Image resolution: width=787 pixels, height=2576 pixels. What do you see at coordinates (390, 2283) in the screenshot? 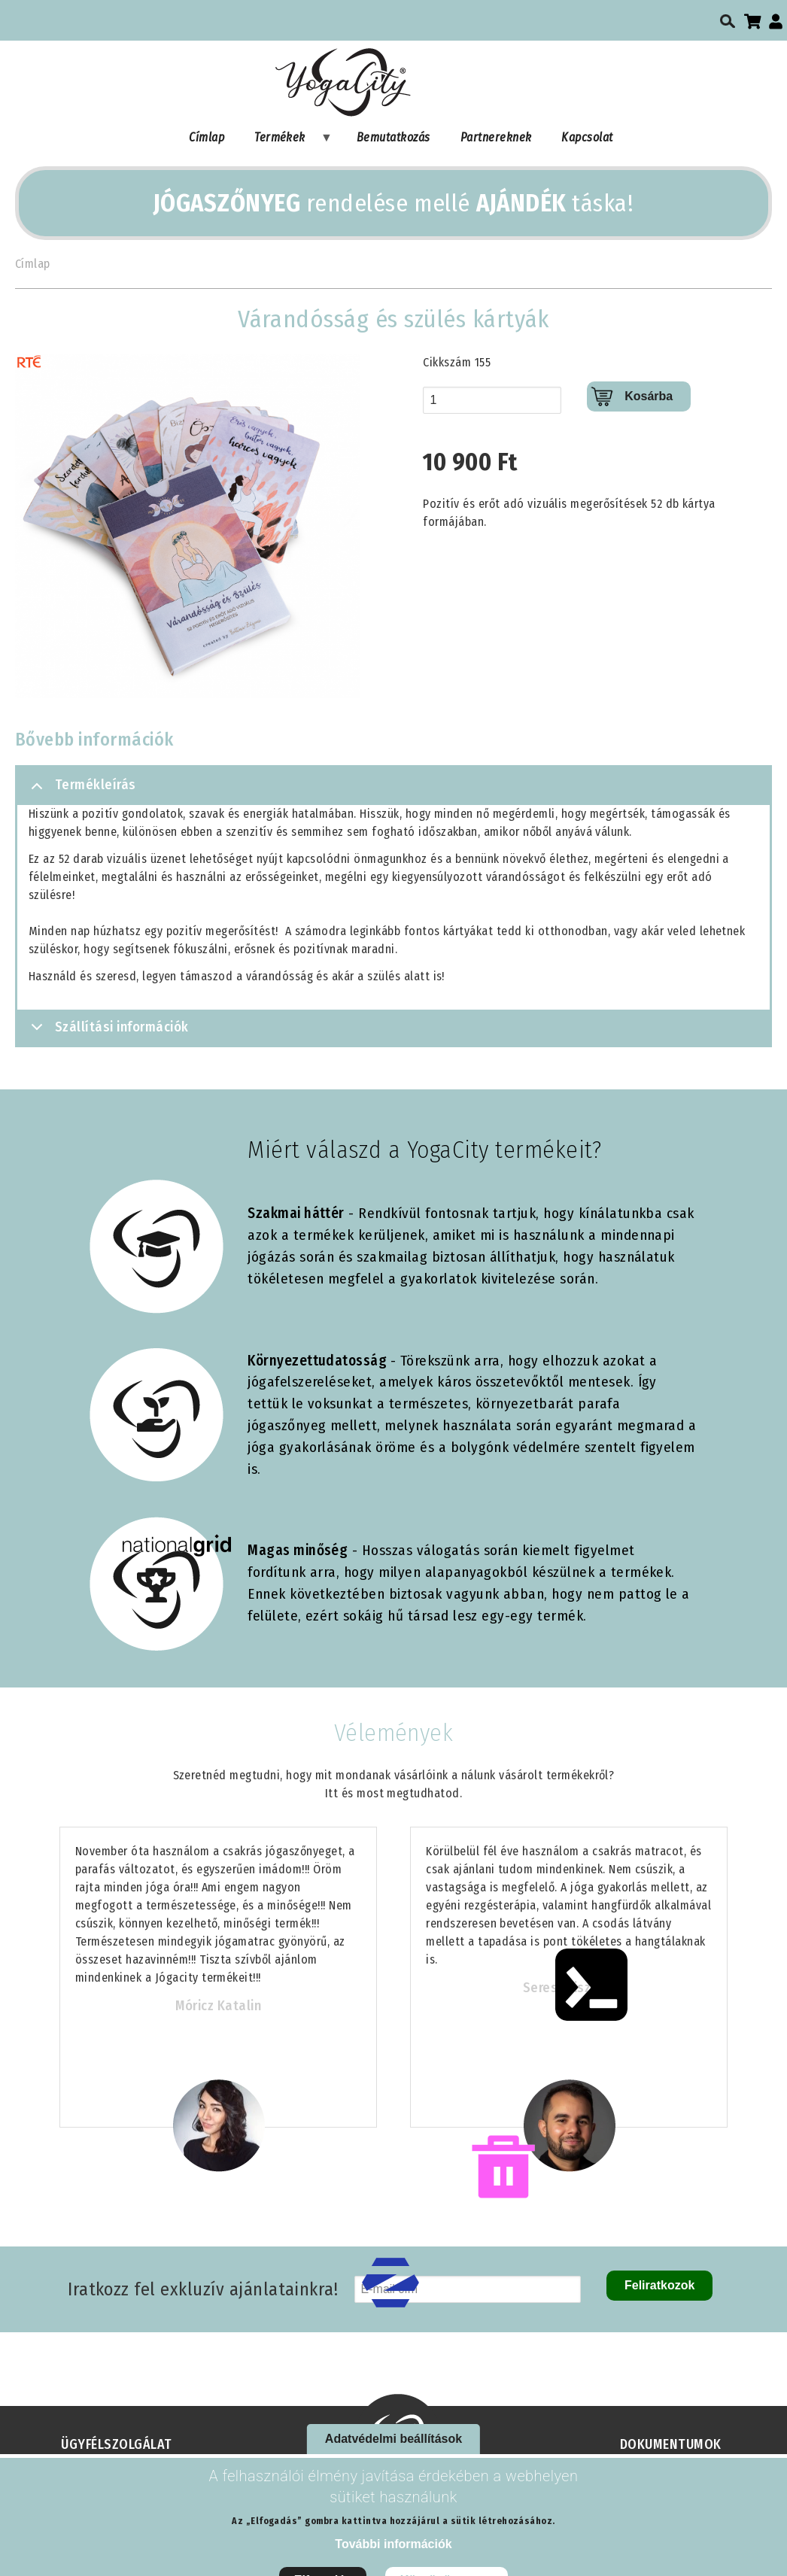
I see `zorin os logo` at bounding box center [390, 2283].